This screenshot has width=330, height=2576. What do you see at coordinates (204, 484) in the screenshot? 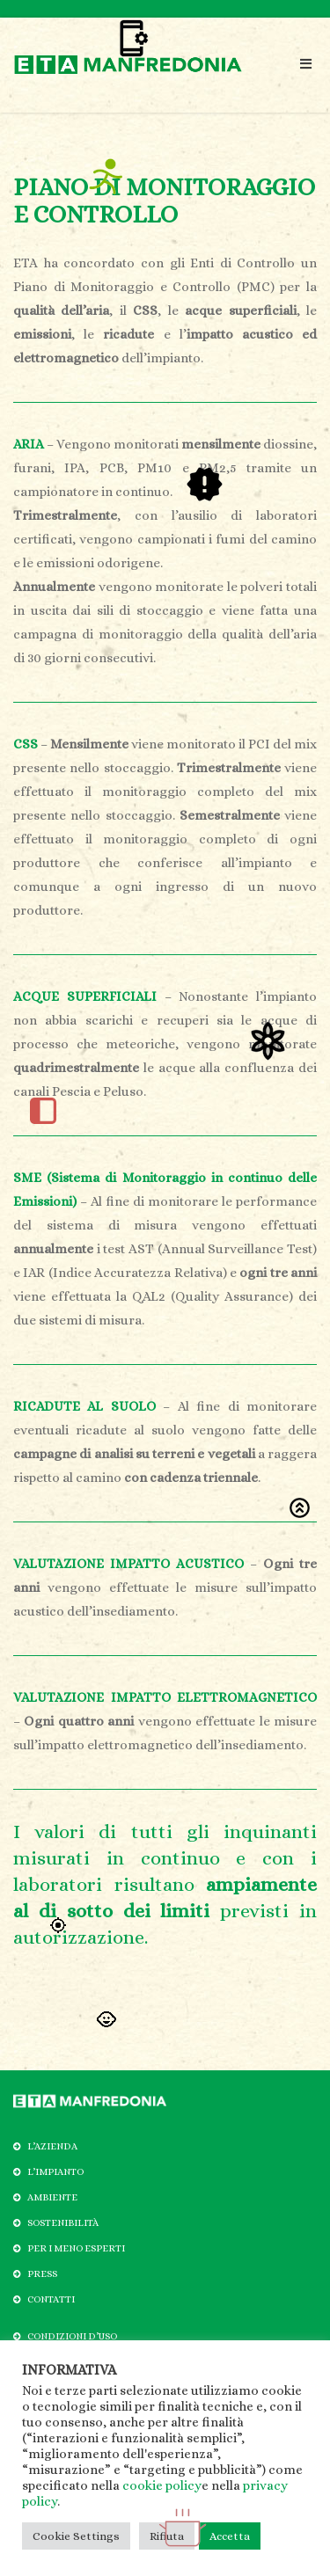
I see `indicates new or recently added content` at bounding box center [204, 484].